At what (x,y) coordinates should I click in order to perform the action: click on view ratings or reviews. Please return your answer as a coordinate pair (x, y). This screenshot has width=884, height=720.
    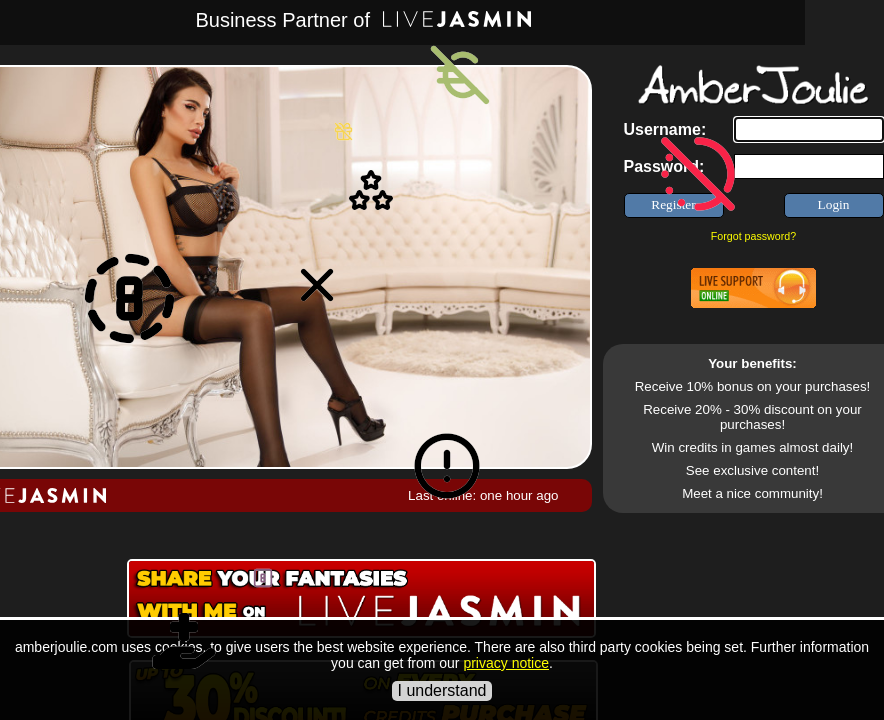
    Looking at the image, I should click on (371, 190).